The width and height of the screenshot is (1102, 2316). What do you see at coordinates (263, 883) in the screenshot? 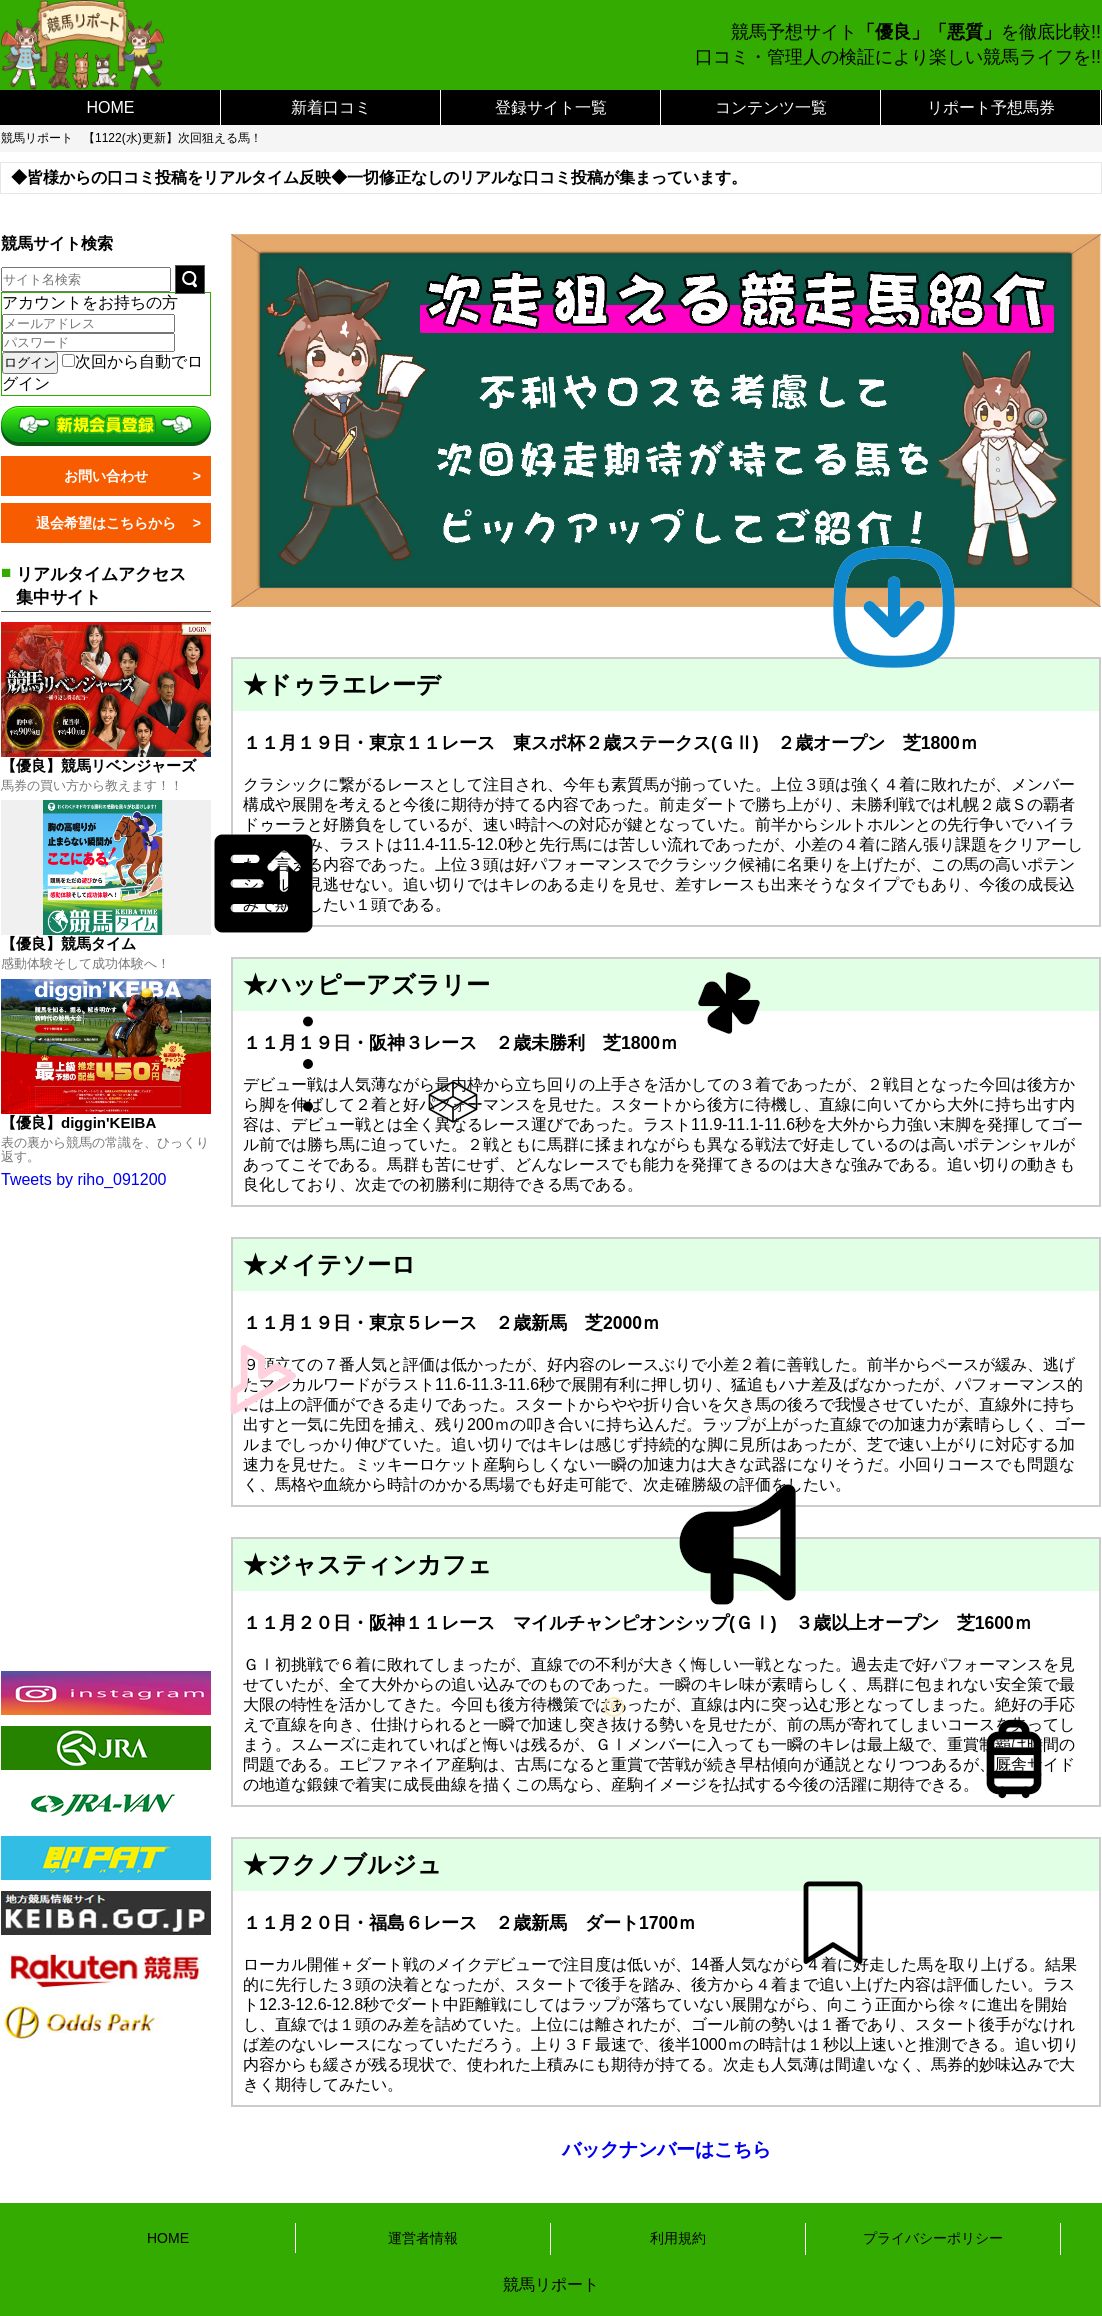
I see `sort items in descending order` at bounding box center [263, 883].